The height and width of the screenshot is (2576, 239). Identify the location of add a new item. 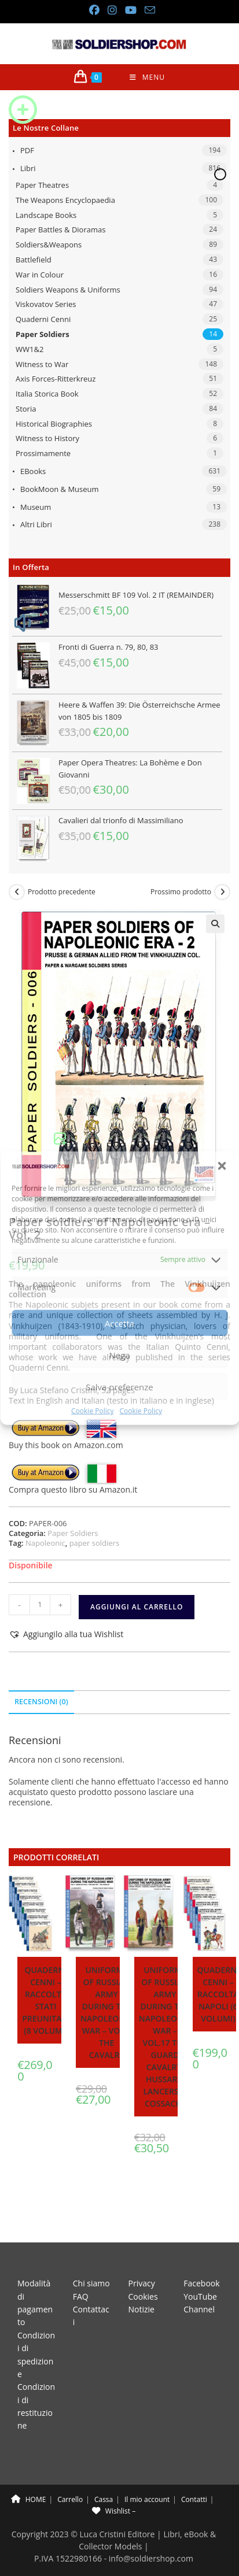
(23, 109).